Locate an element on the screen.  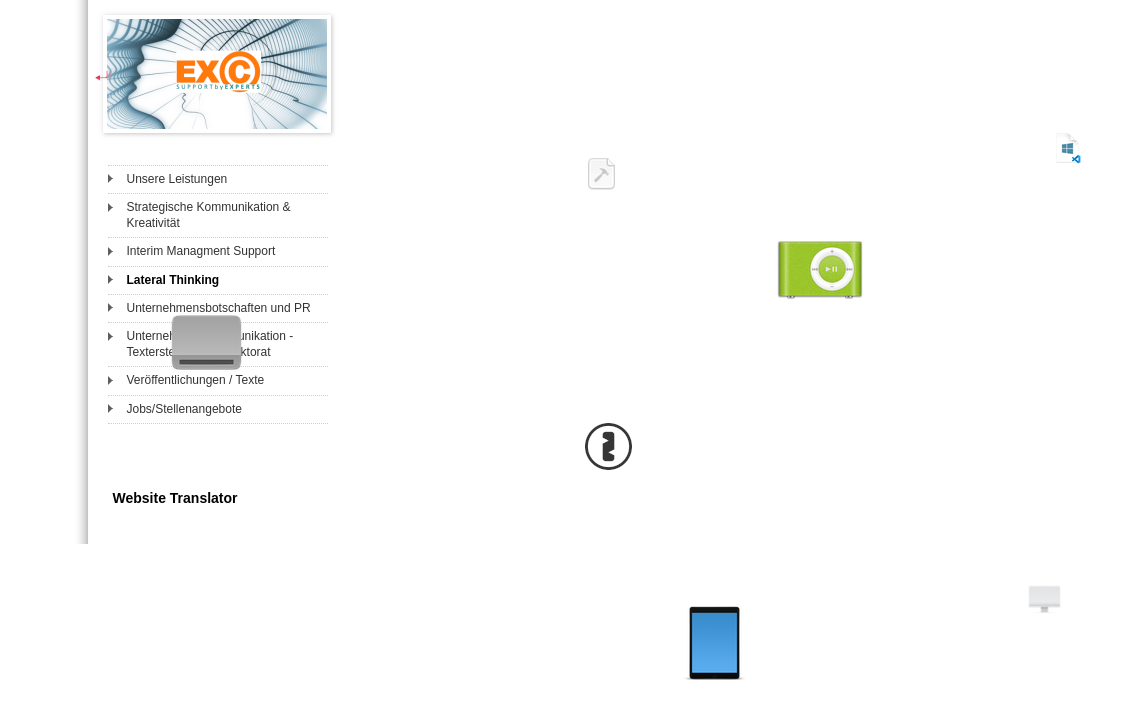
open a batch file in Visual Studio Code is located at coordinates (1067, 148).